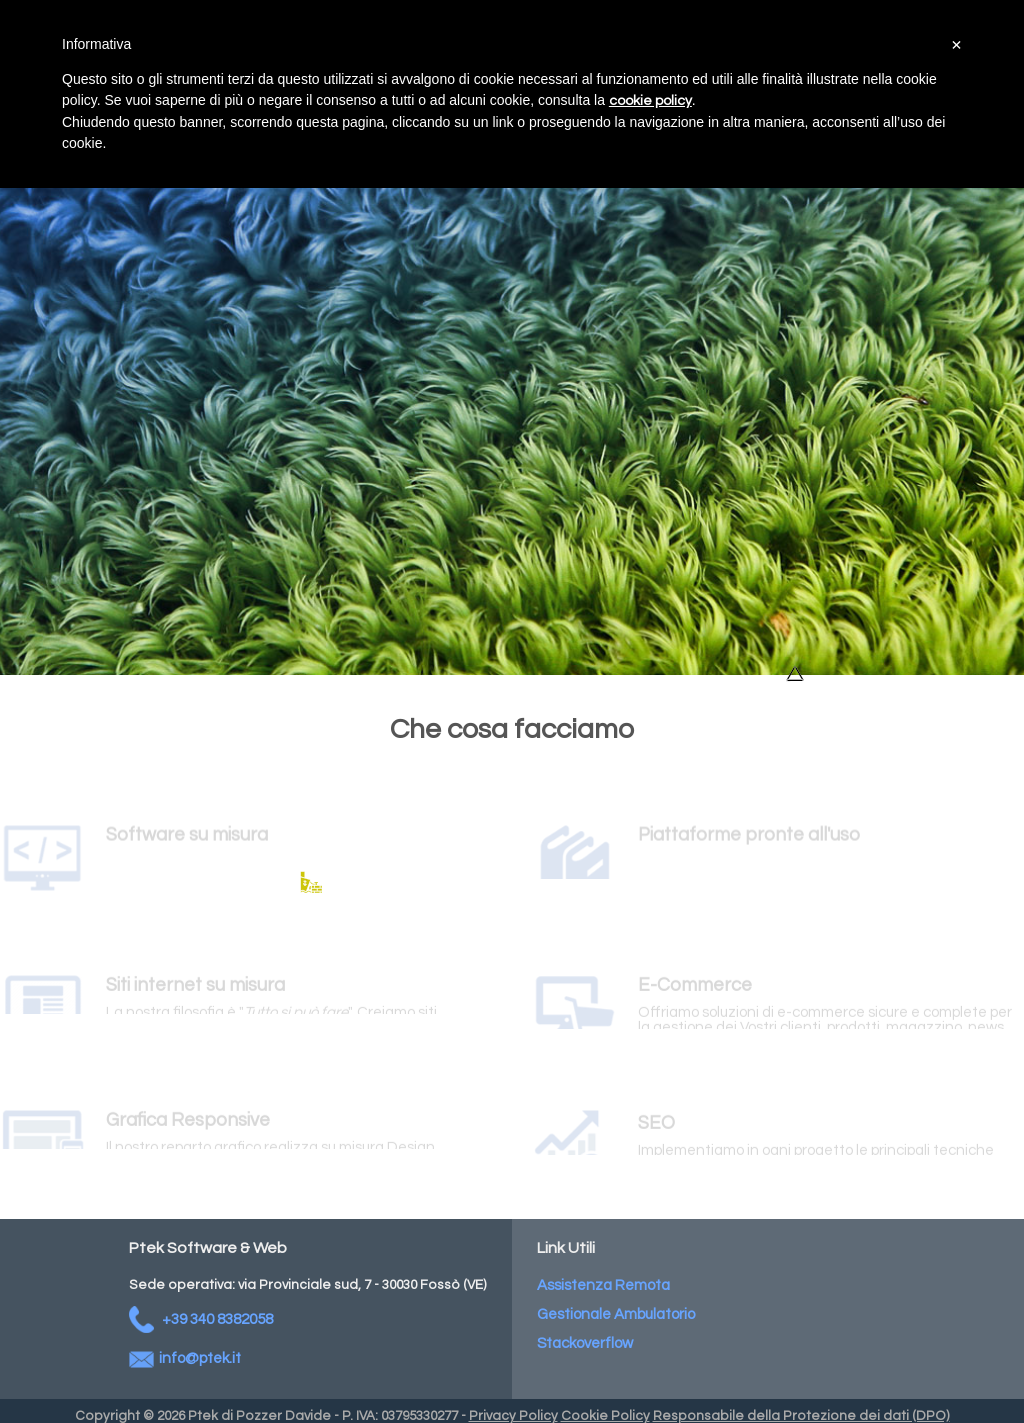 This screenshot has height=1423, width=1024. I want to click on access harbor or port facilities, so click(311, 882).